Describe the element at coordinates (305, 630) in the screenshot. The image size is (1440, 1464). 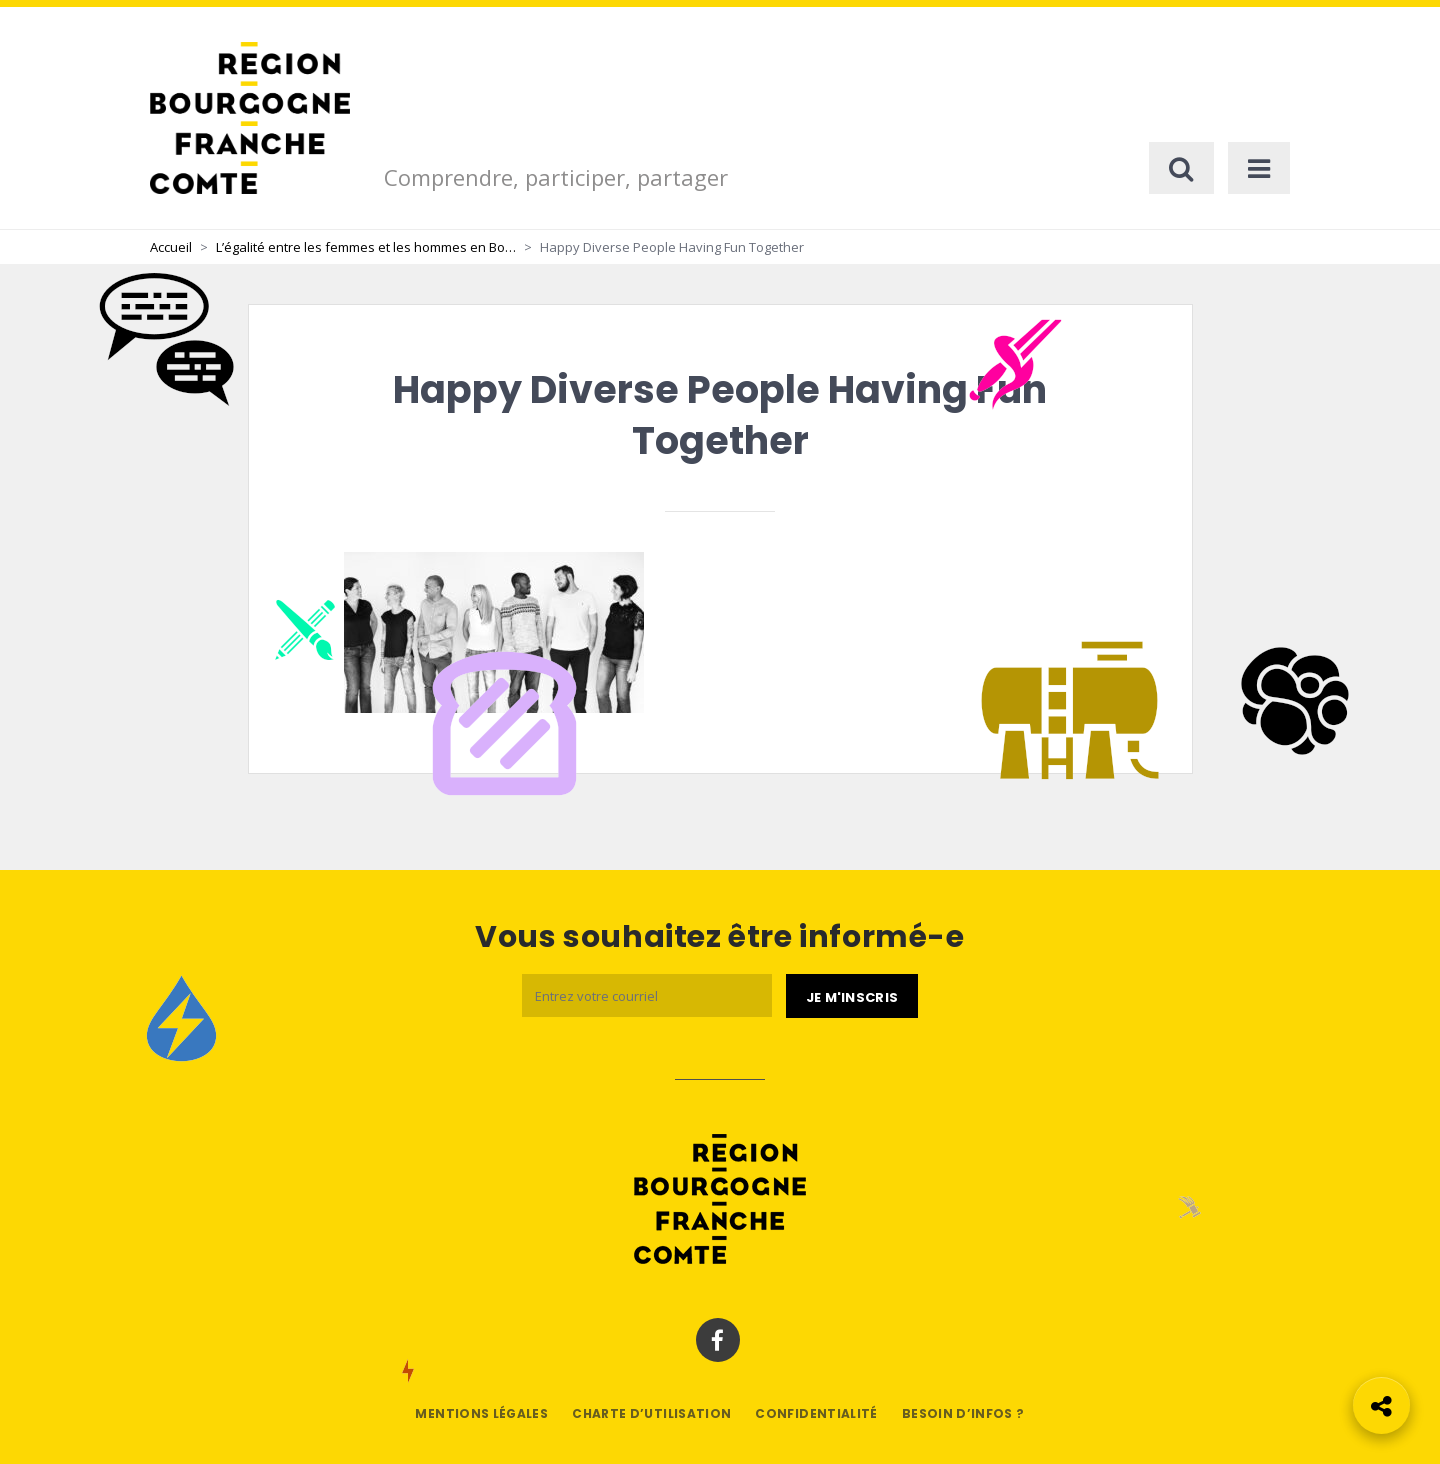
I see `access drawing and editing tools` at that location.